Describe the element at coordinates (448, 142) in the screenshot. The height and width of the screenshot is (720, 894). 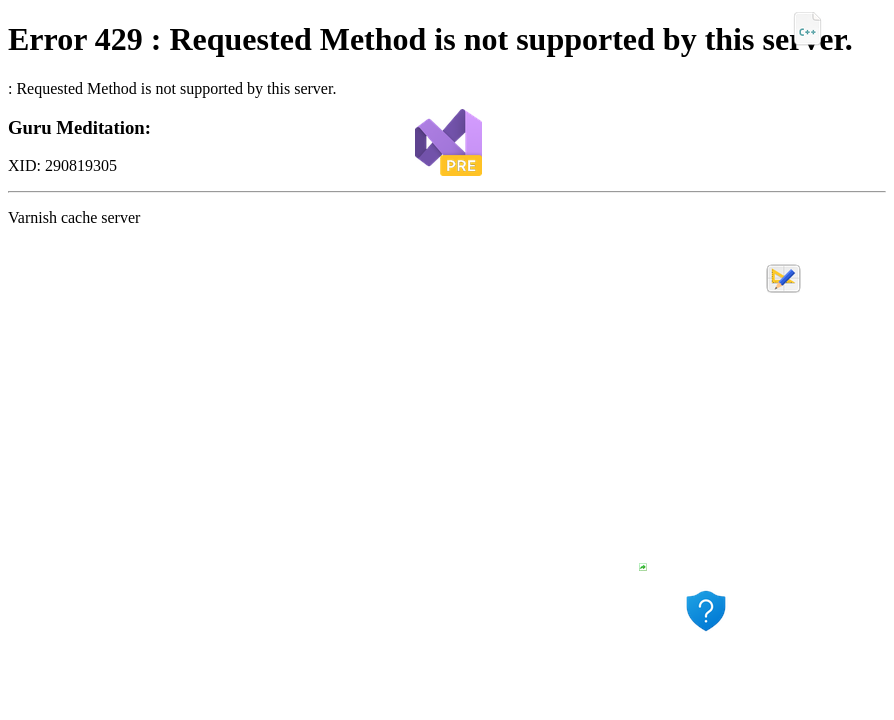
I see `open visual studio preview application` at that location.